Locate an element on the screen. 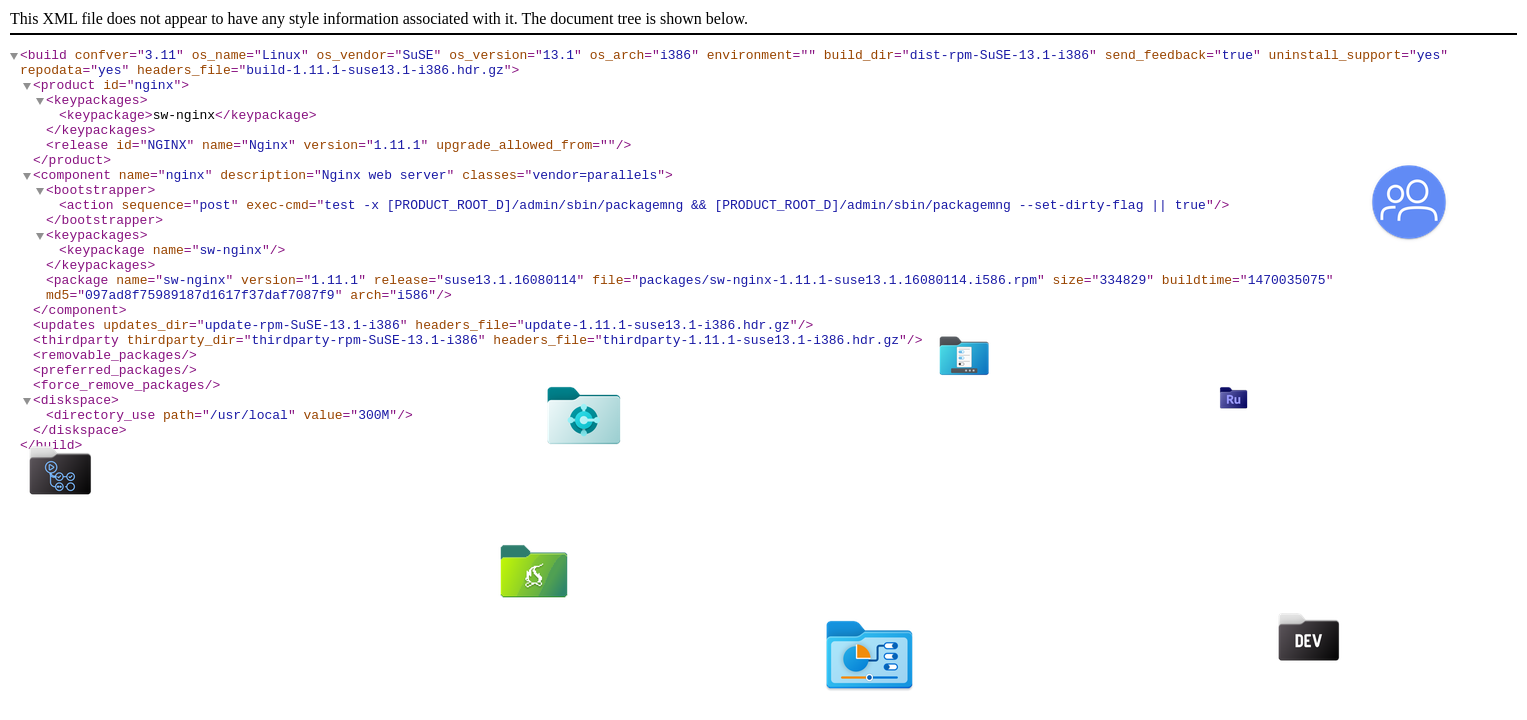 The width and height of the screenshot is (1527, 720). folder containing github actions workflows is located at coordinates (60, 472).